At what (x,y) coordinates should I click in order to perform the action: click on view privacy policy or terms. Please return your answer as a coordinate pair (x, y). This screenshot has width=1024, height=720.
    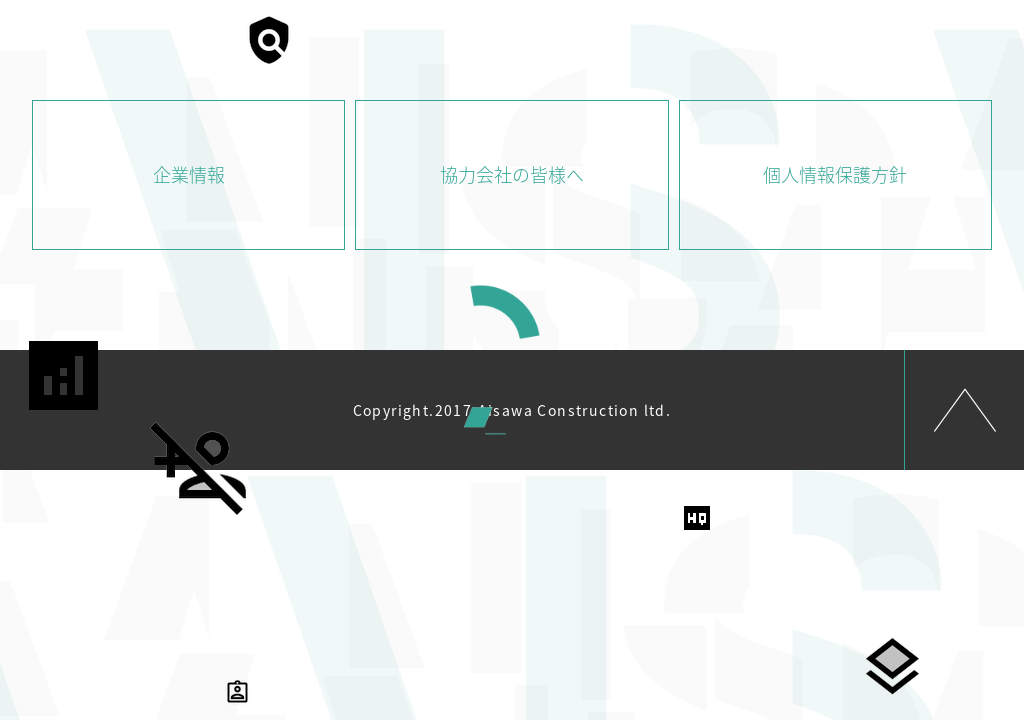
    Looking at the image, I should click on (269, 40).